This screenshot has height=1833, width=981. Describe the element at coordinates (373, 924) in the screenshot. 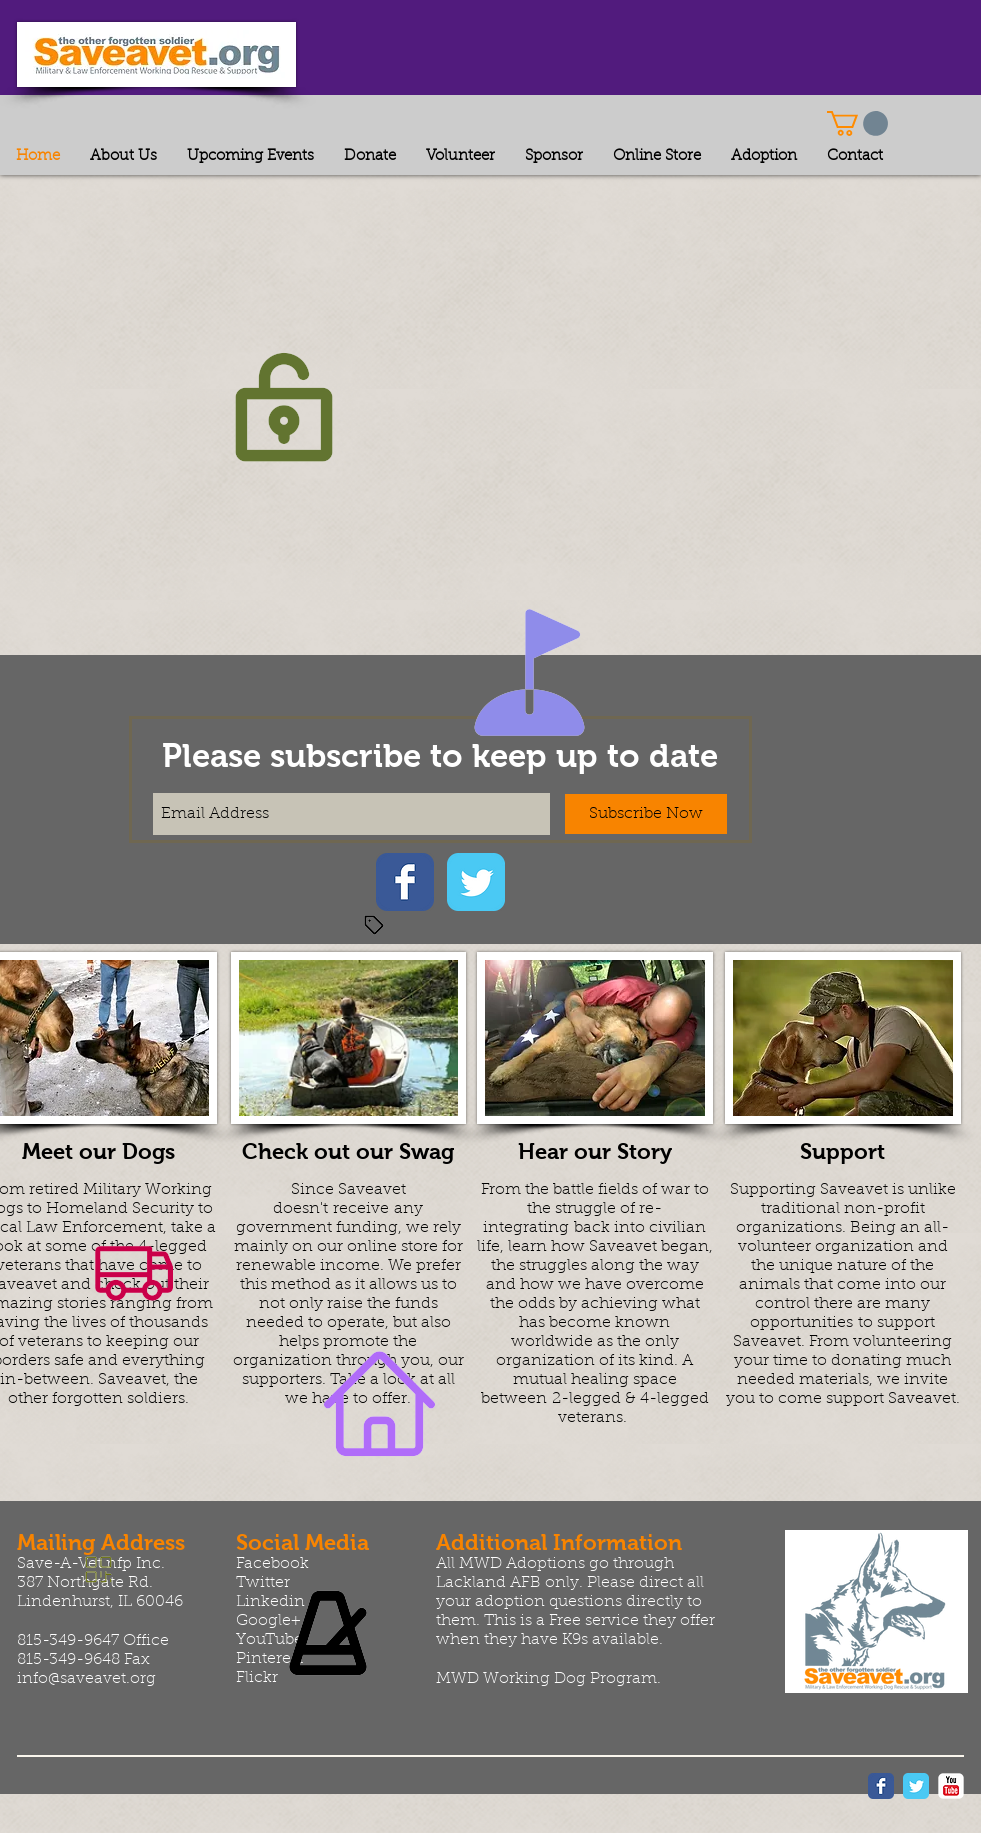

I see `add a tag or label to an item` at that location.